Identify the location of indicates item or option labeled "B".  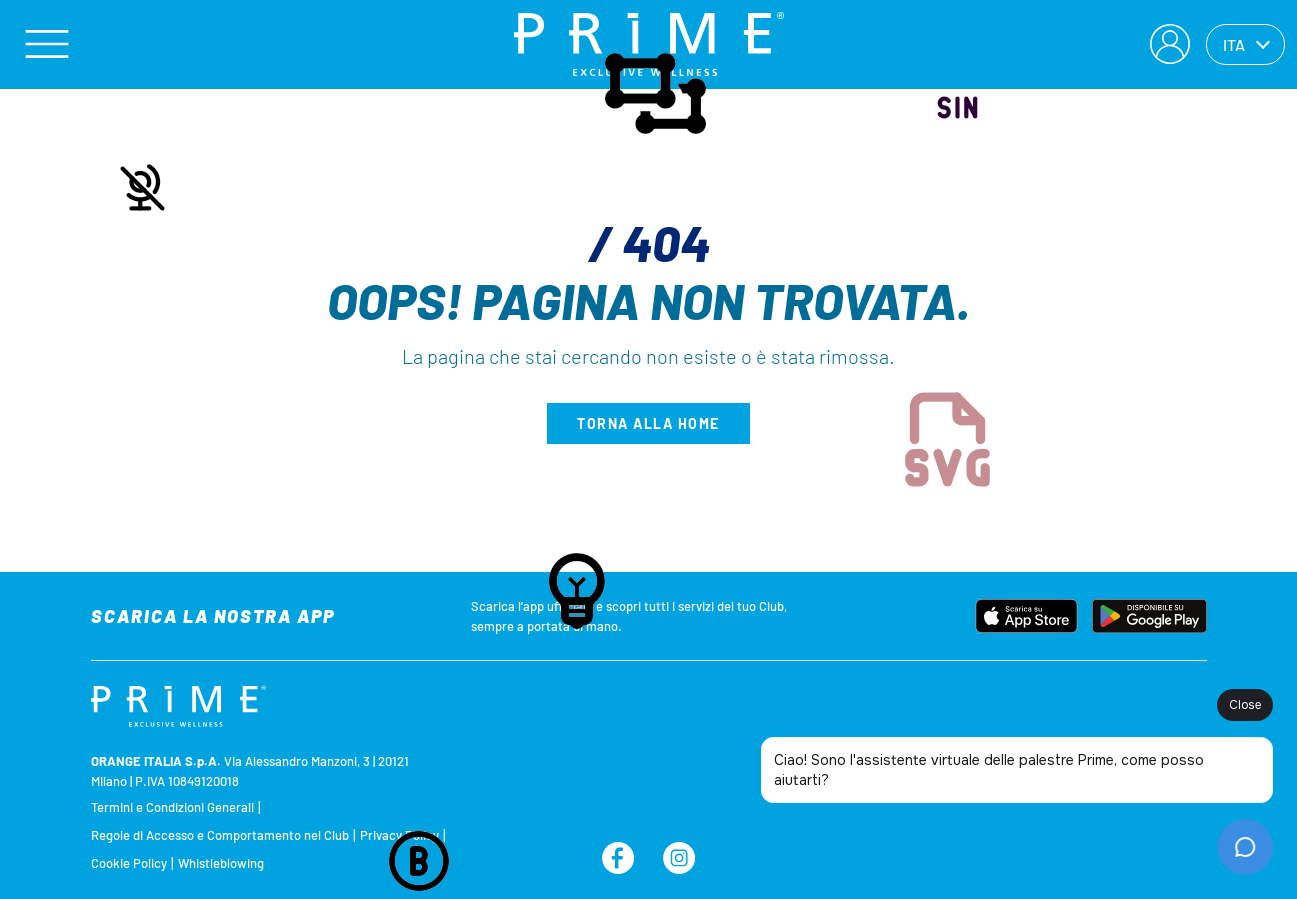
(419, 861).